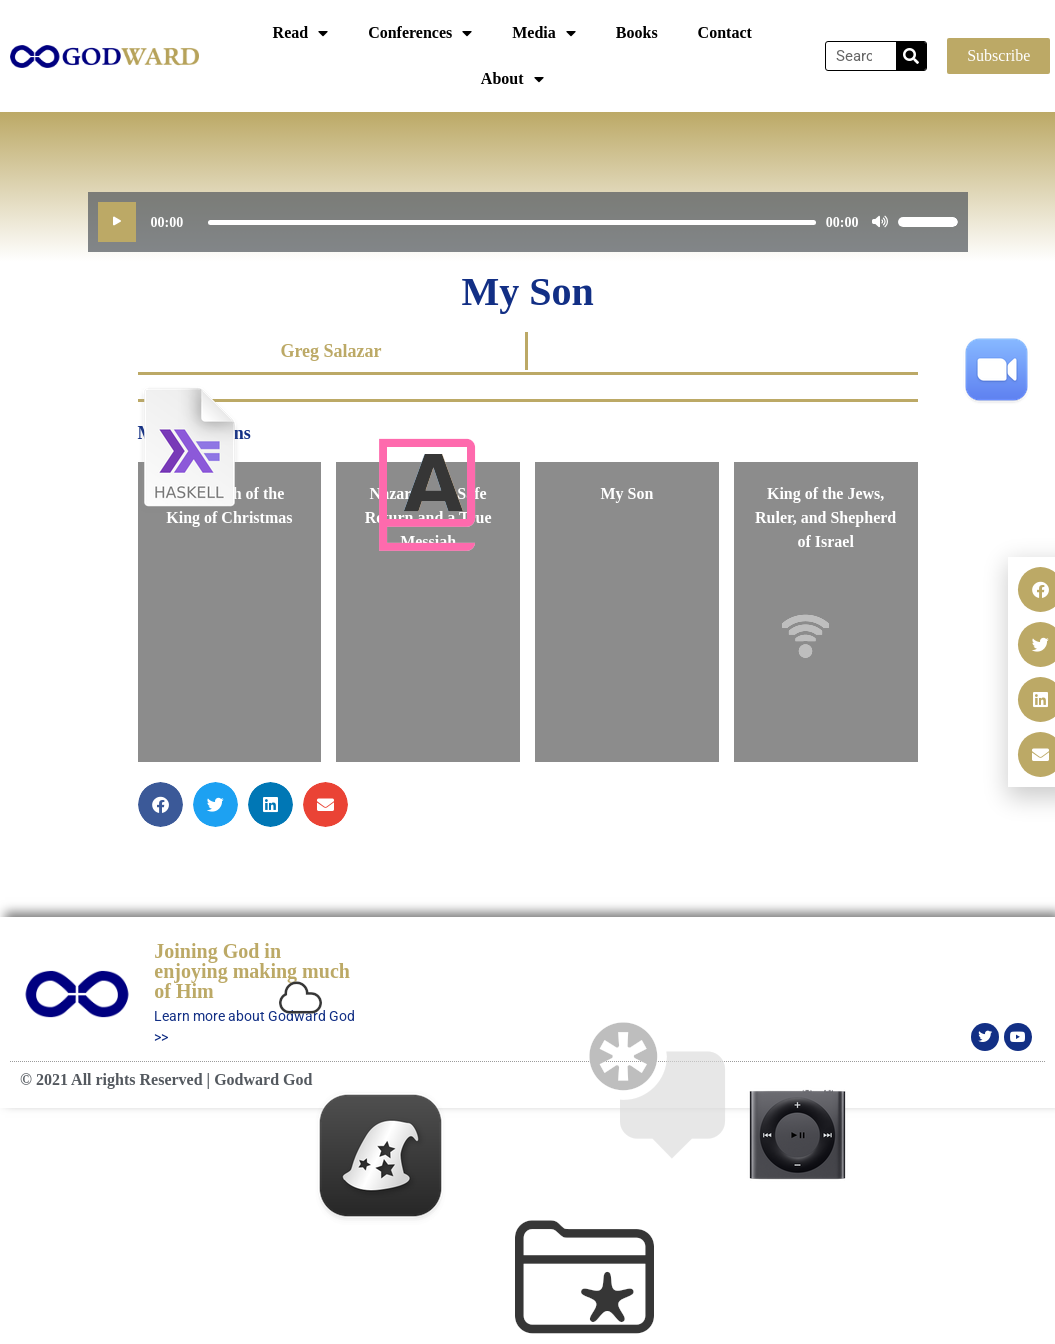  Describe the element at coordinates (584, 1272) in the screenshot. I see `open sparkleshare folder` at that location.